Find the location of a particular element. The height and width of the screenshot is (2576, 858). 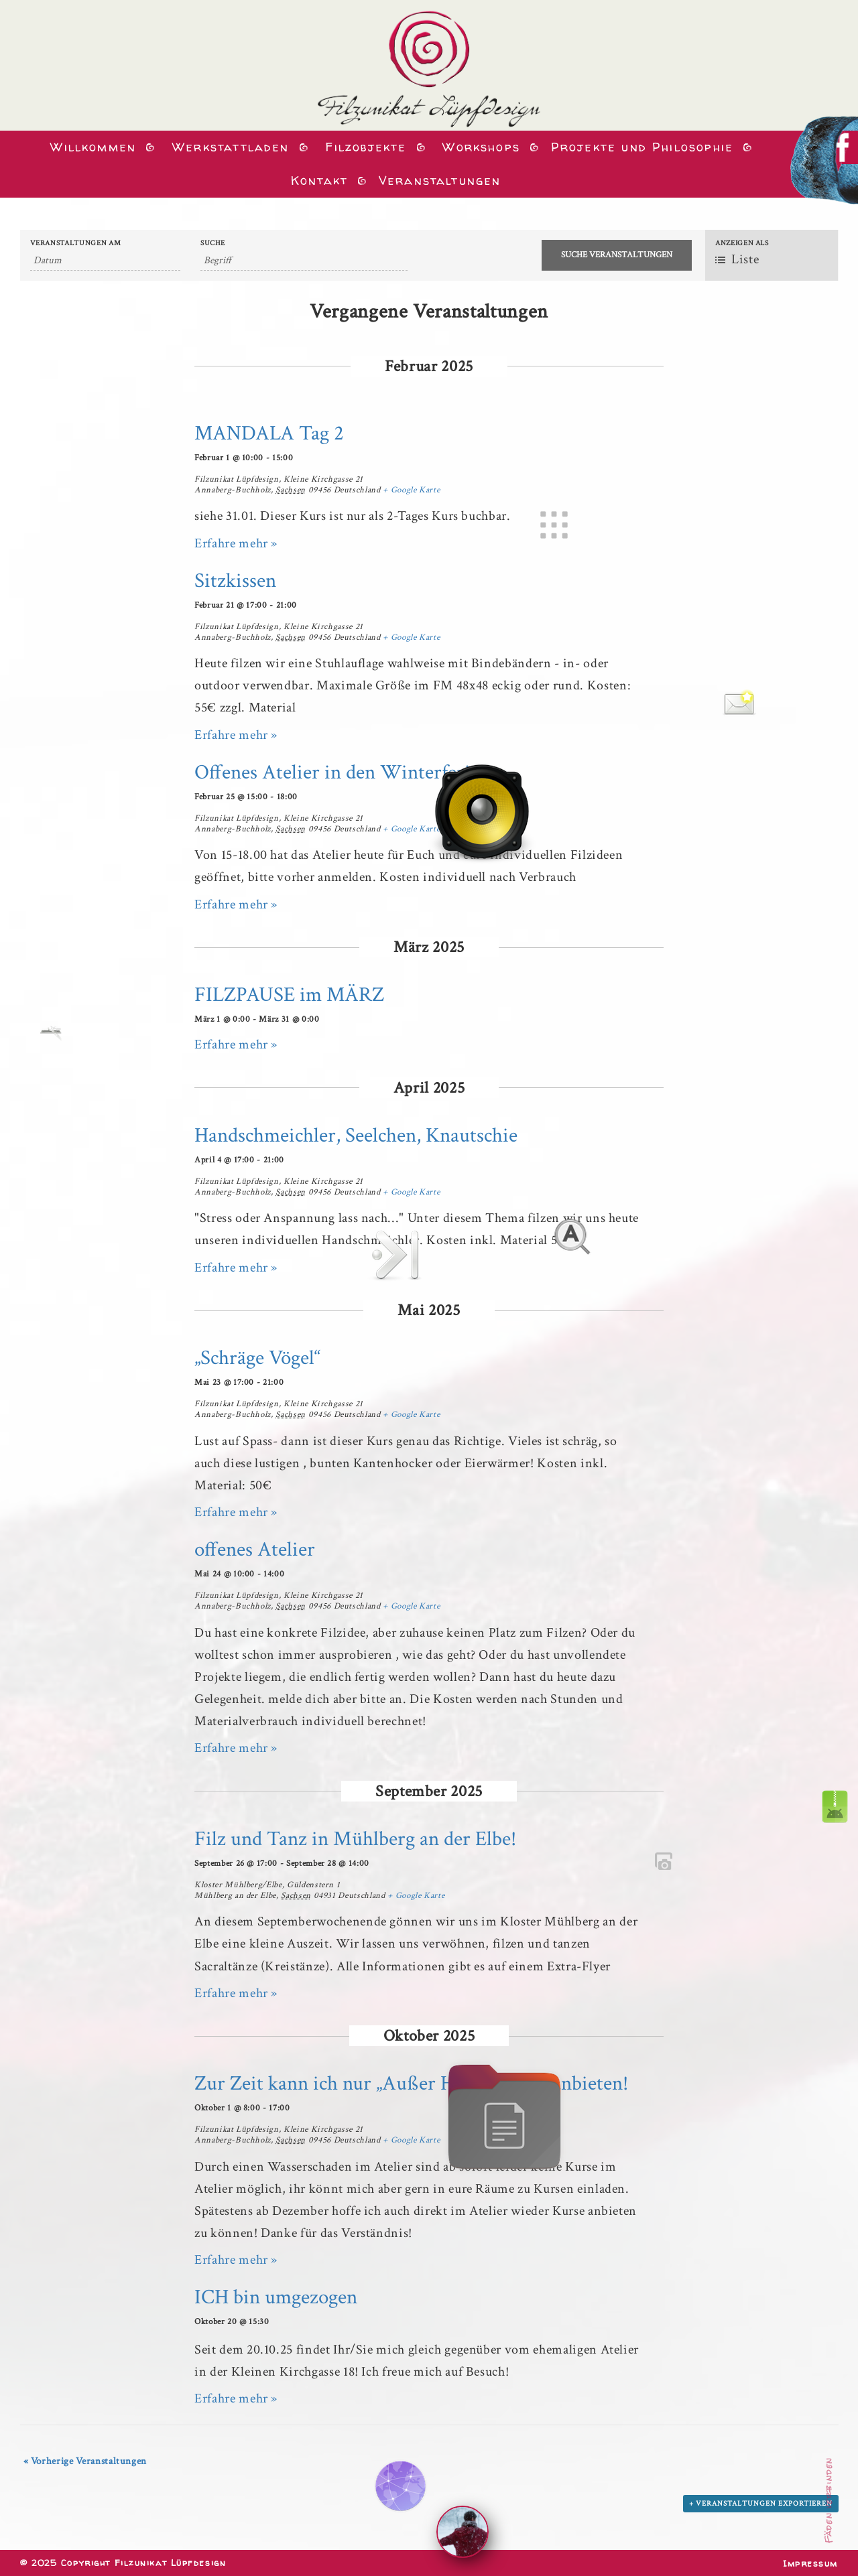

search for files or documents is located at coordinates (572, 1237).